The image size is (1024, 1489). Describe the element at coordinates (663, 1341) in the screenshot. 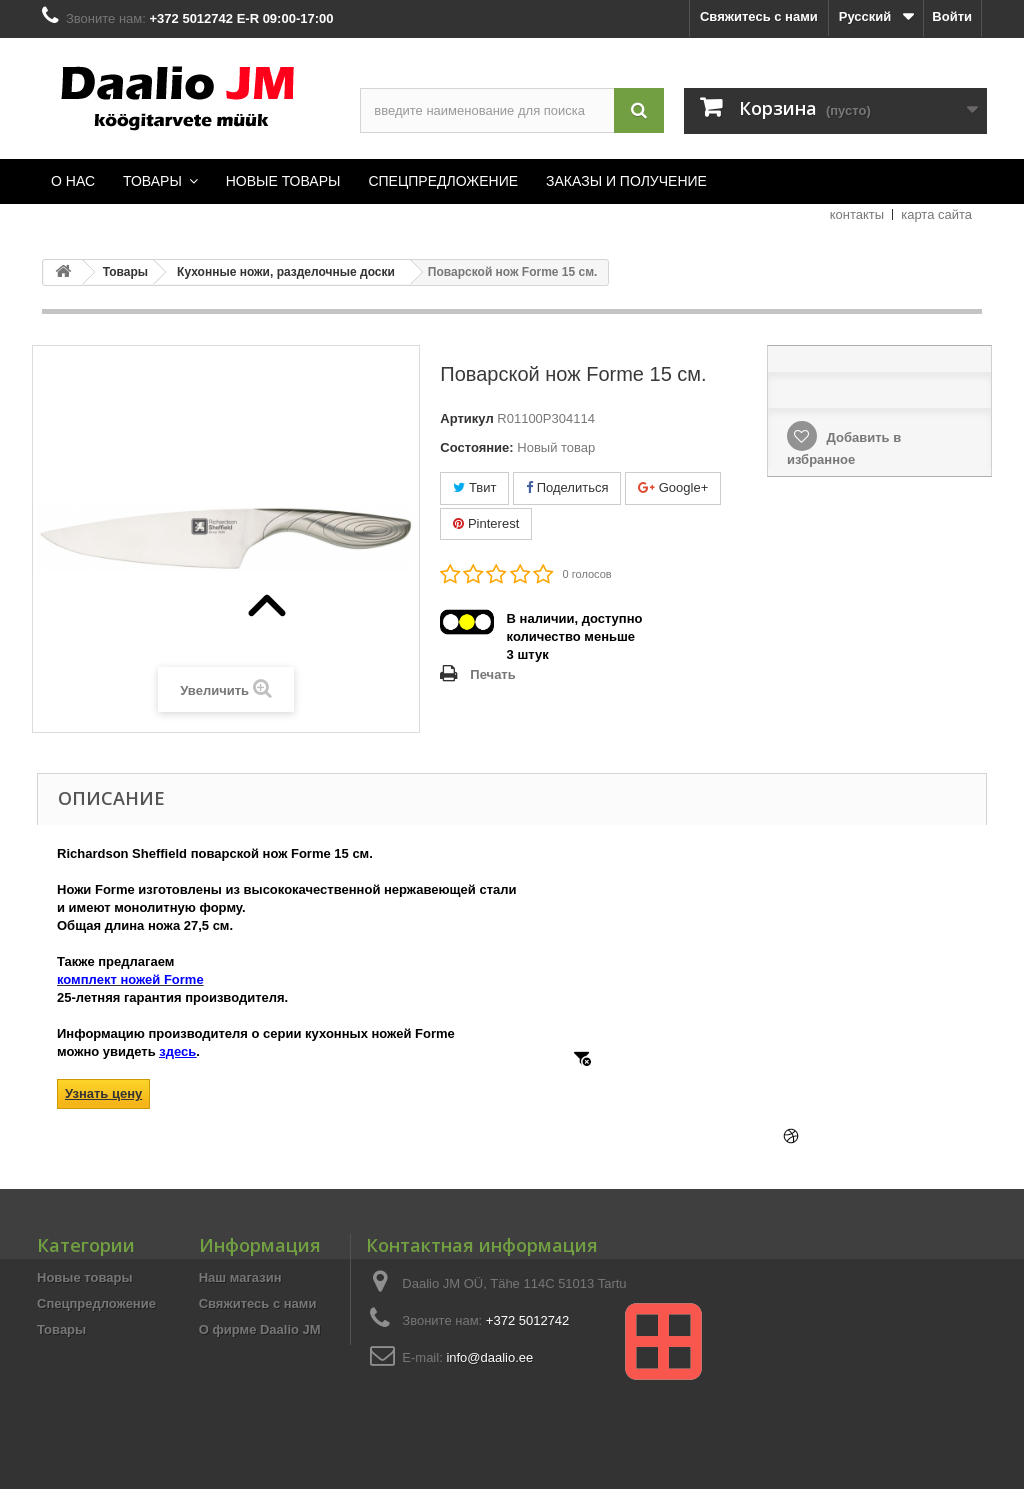

I see `apply borders to all cells in a table` at that location.